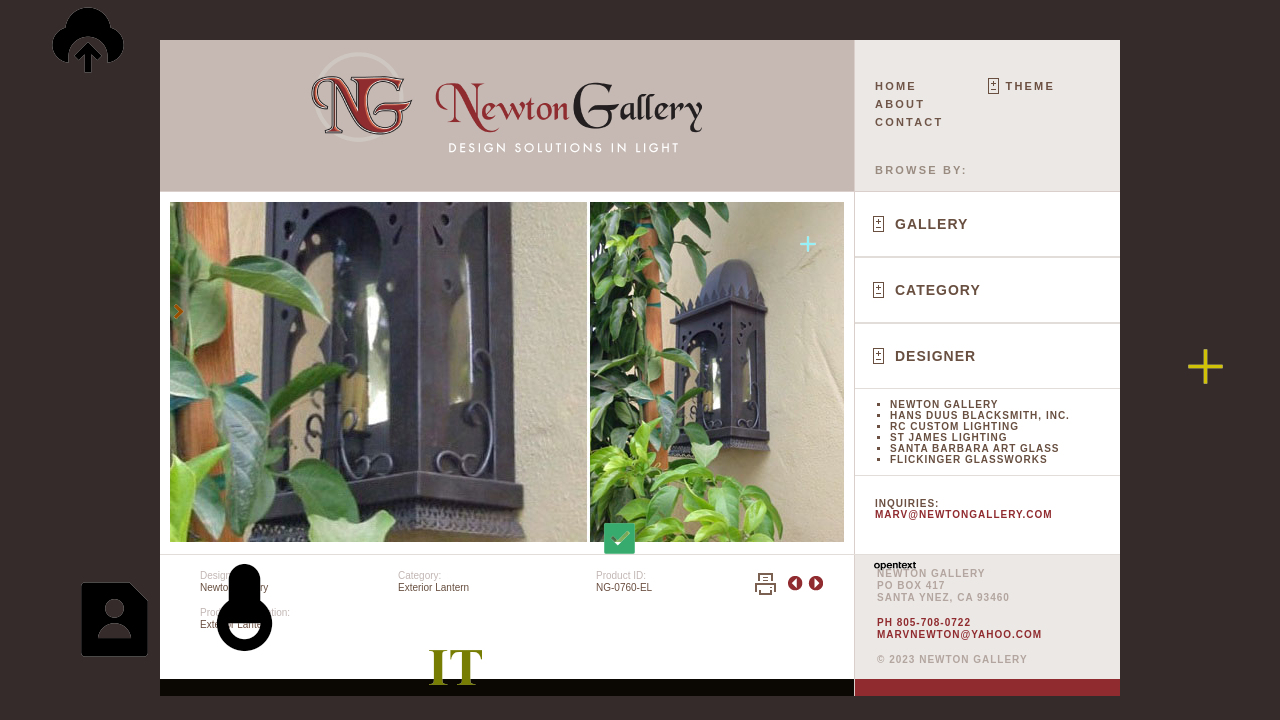 Image resolution: width=1280 pixels, height=720 pixels. Describe the element at coordinates (244, 607) in the screenshot. I see `indicates low or cold temperature` at that location.